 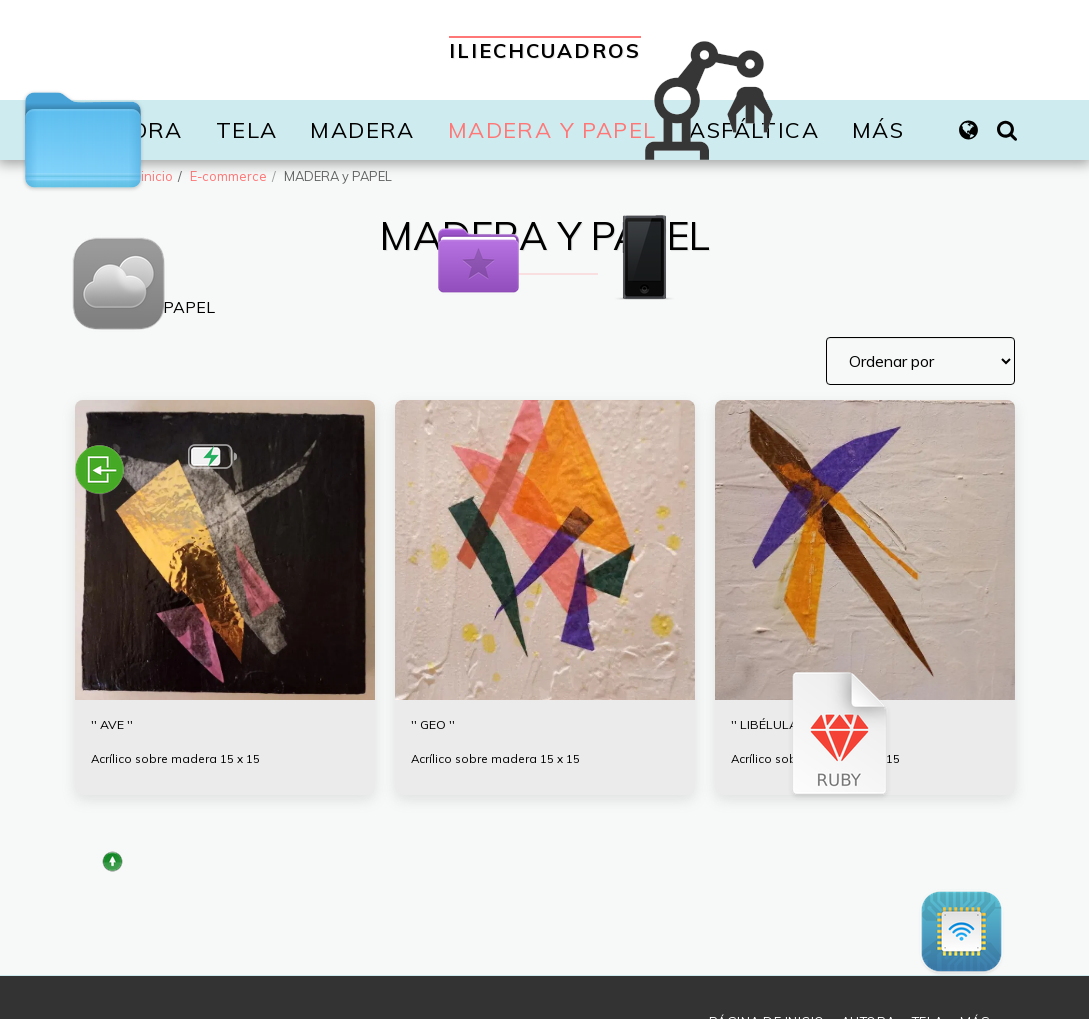 What do you see at coordinates (112, 861) in the screenshot?
I see `indicates a software update is available` at bounding box center [112, 861].